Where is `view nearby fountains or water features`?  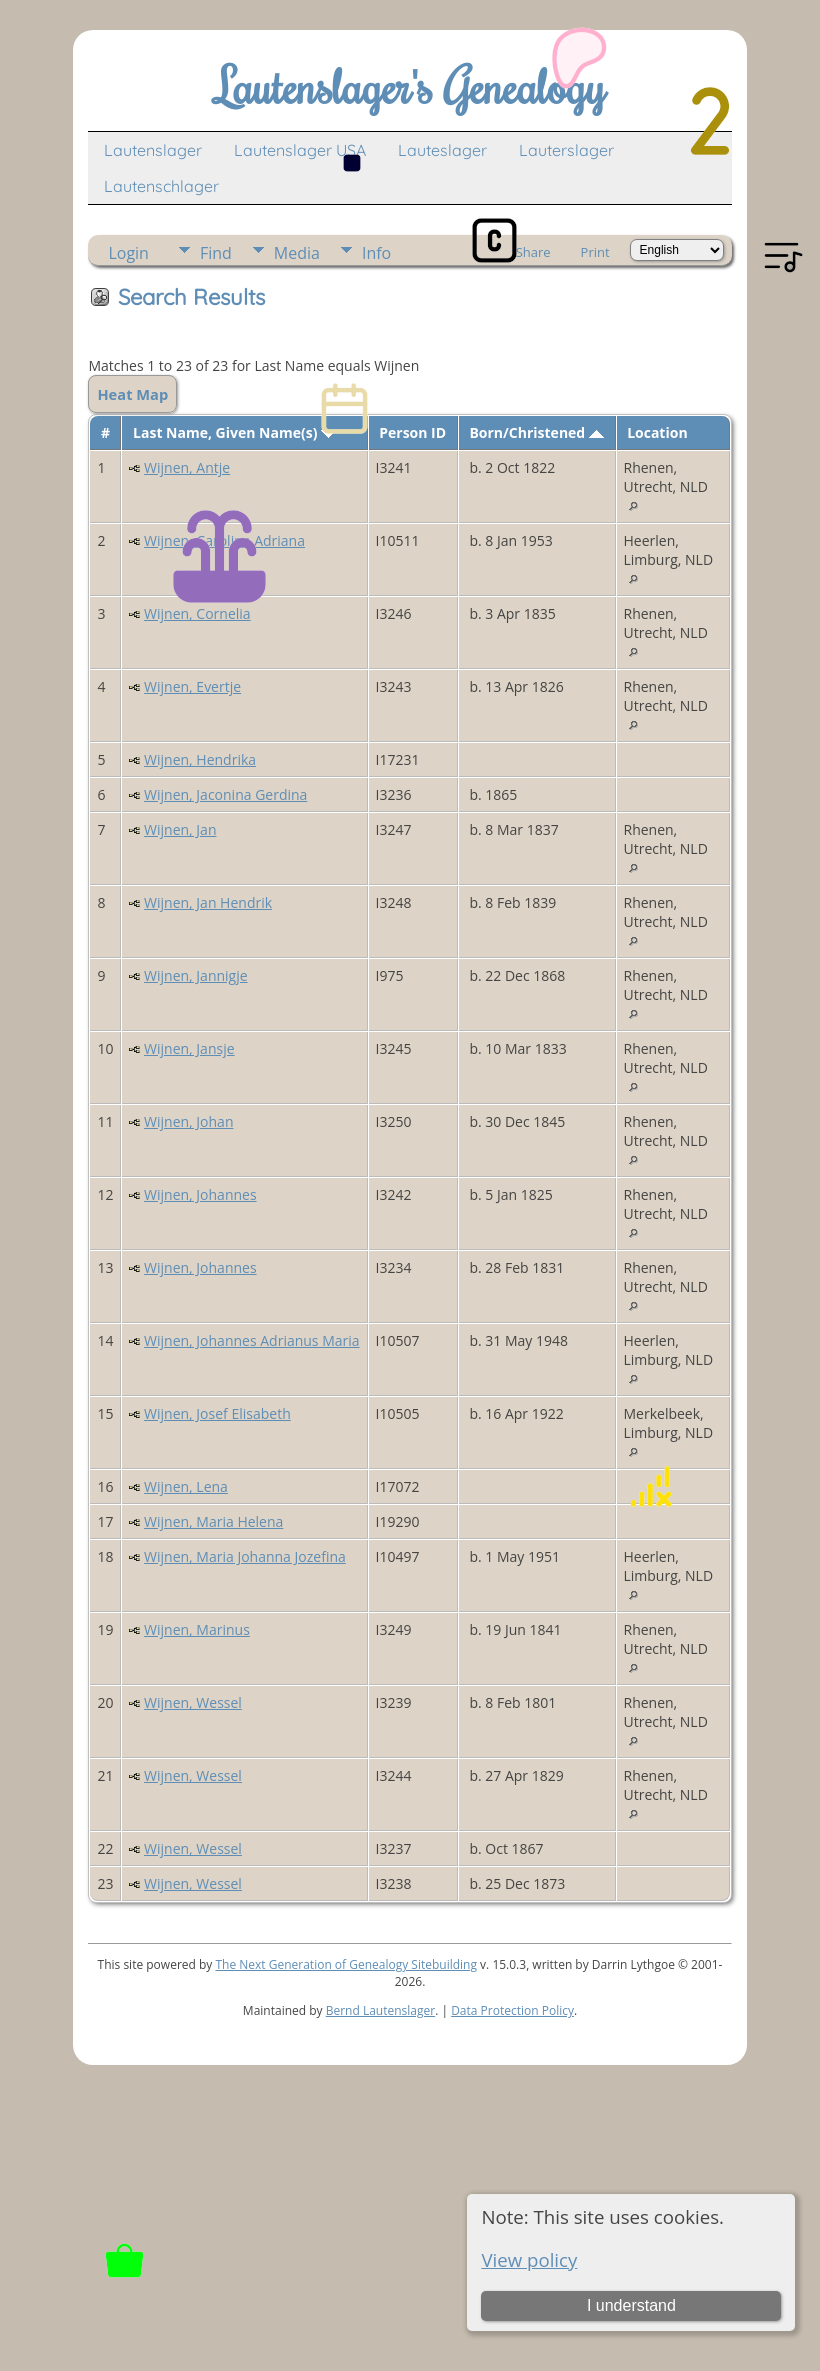 view nearby fountains or water features is located at coordinates (219, 556).